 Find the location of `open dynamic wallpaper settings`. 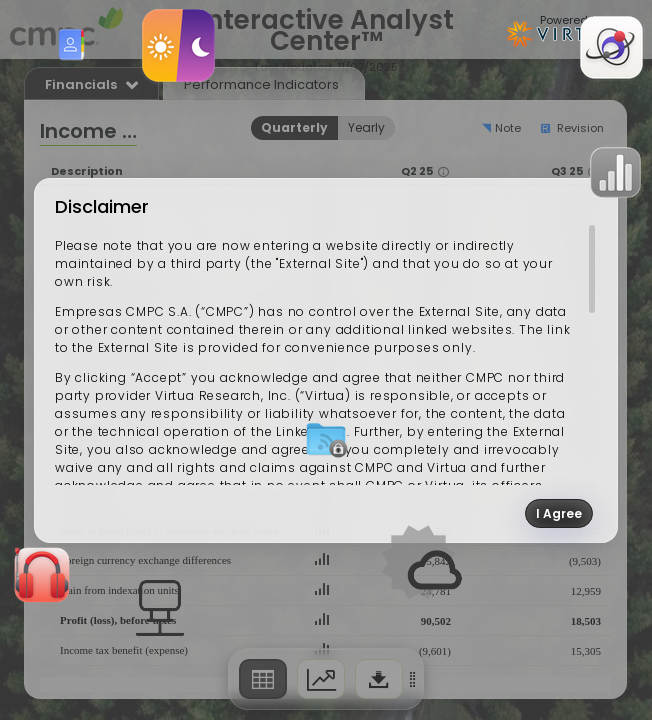

open dynamic wallpaper settings is located at coordinates (178, 45).